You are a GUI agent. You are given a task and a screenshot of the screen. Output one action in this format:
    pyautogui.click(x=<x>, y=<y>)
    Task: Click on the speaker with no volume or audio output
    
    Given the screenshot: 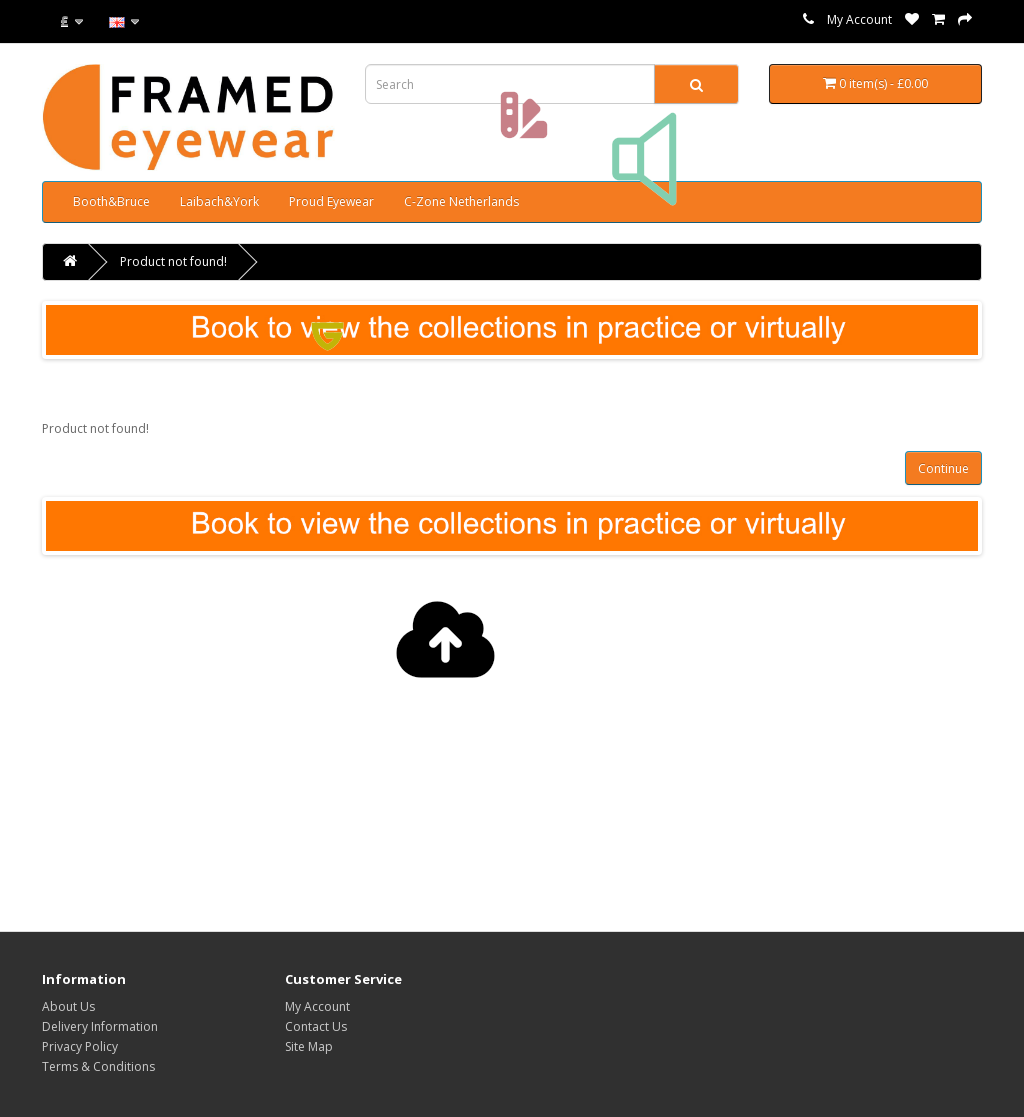 What is the action you would take?
    pyautogui.click(x=662, y=159)
    